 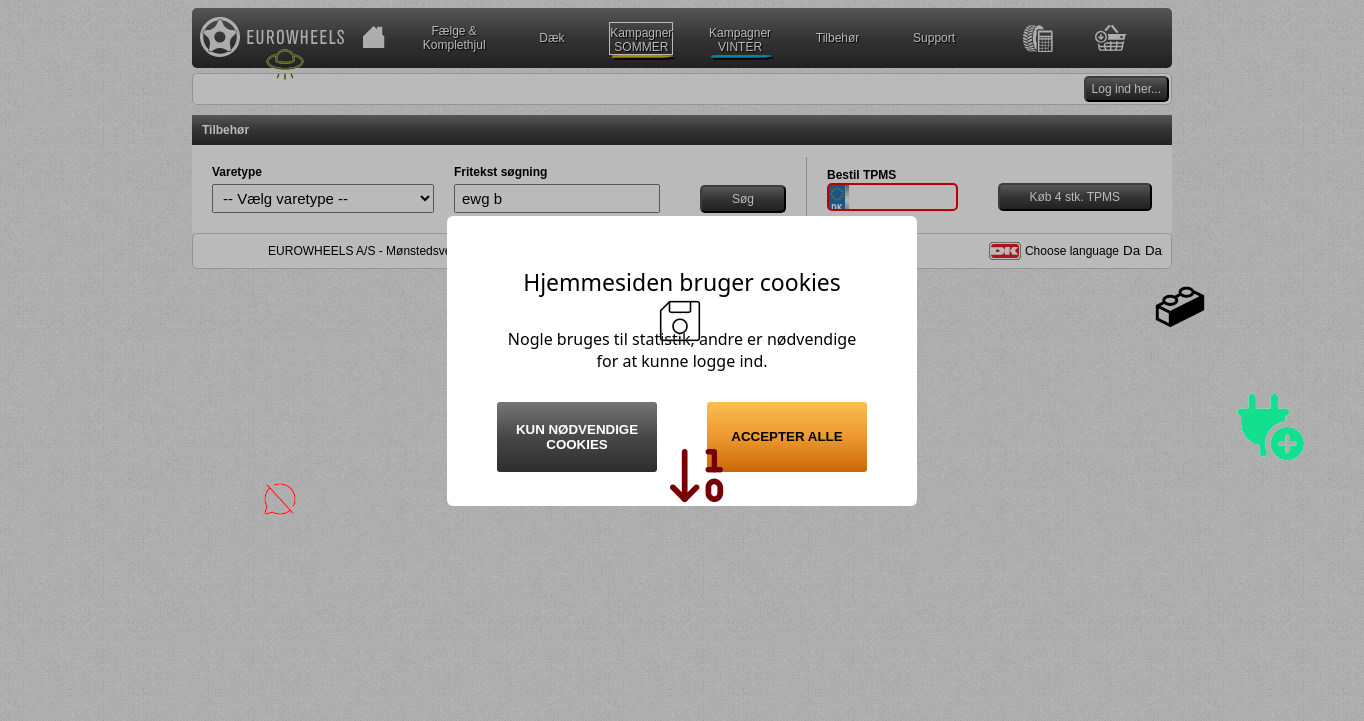 I want to click on save current file or document, so click(x=680, y=321).